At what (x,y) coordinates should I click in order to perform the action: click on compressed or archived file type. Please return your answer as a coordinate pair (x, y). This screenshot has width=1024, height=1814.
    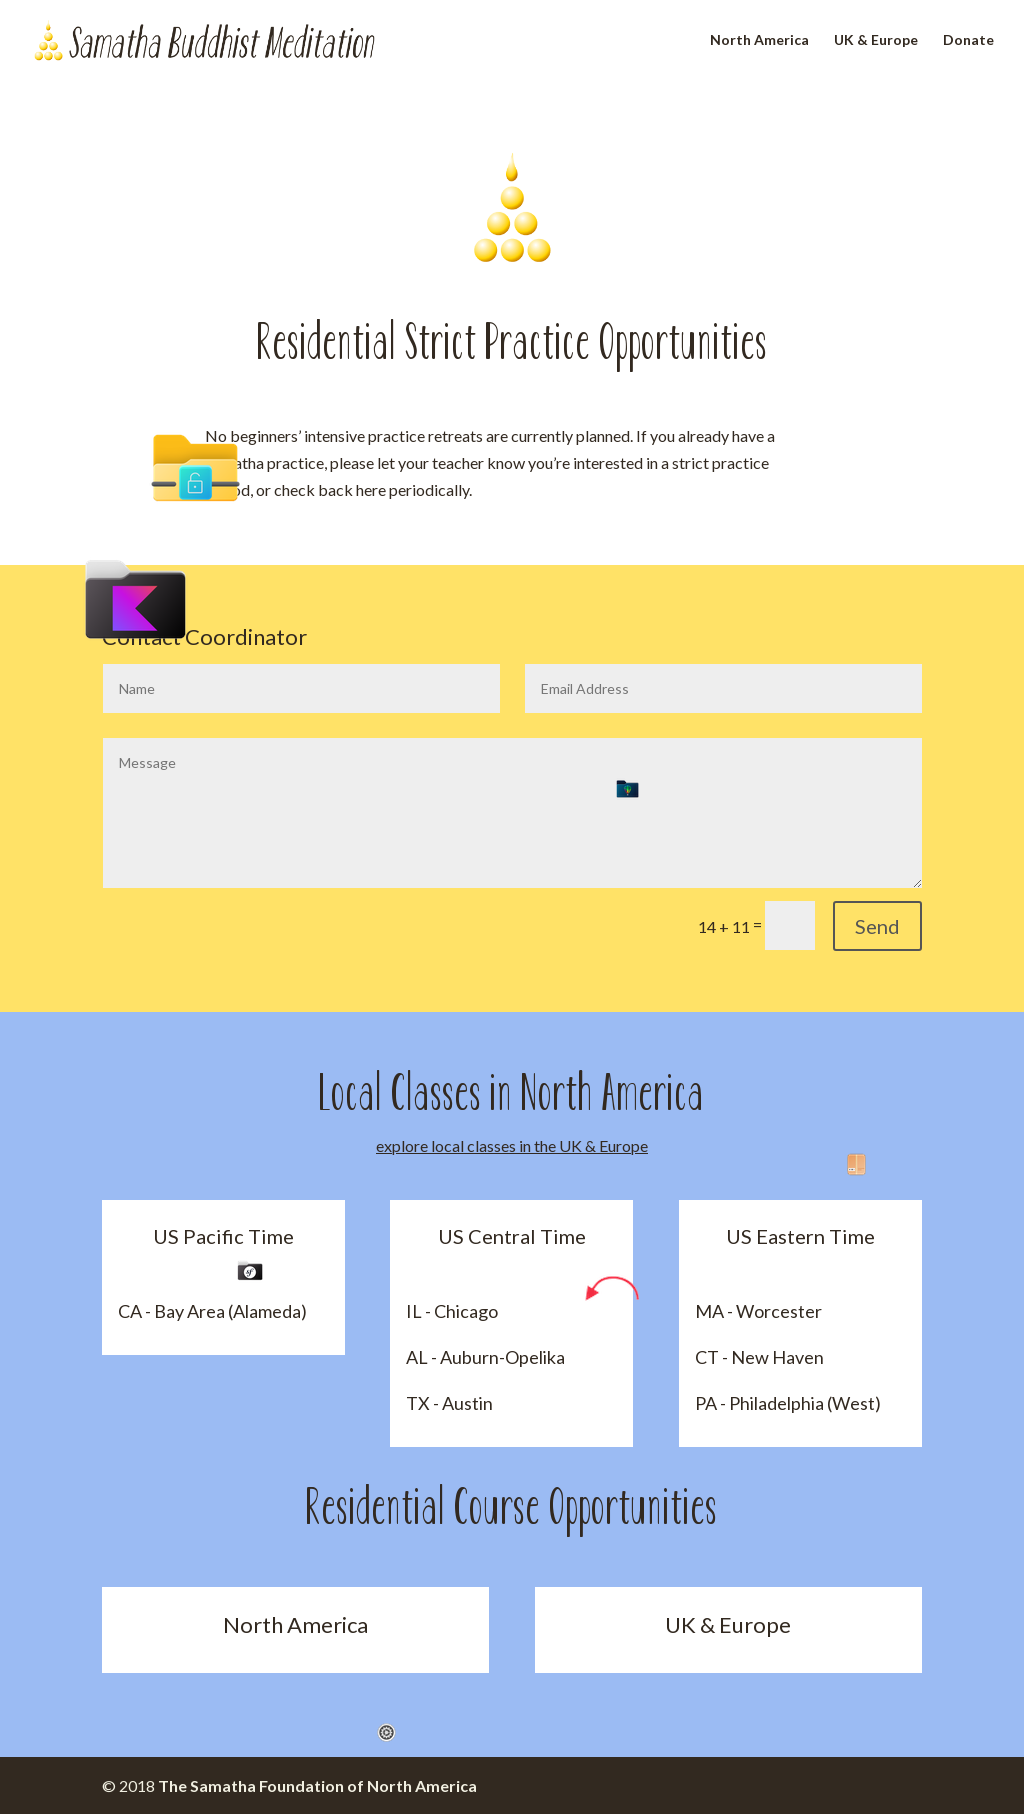
    Looking at the image, I should click on (856, 1164).